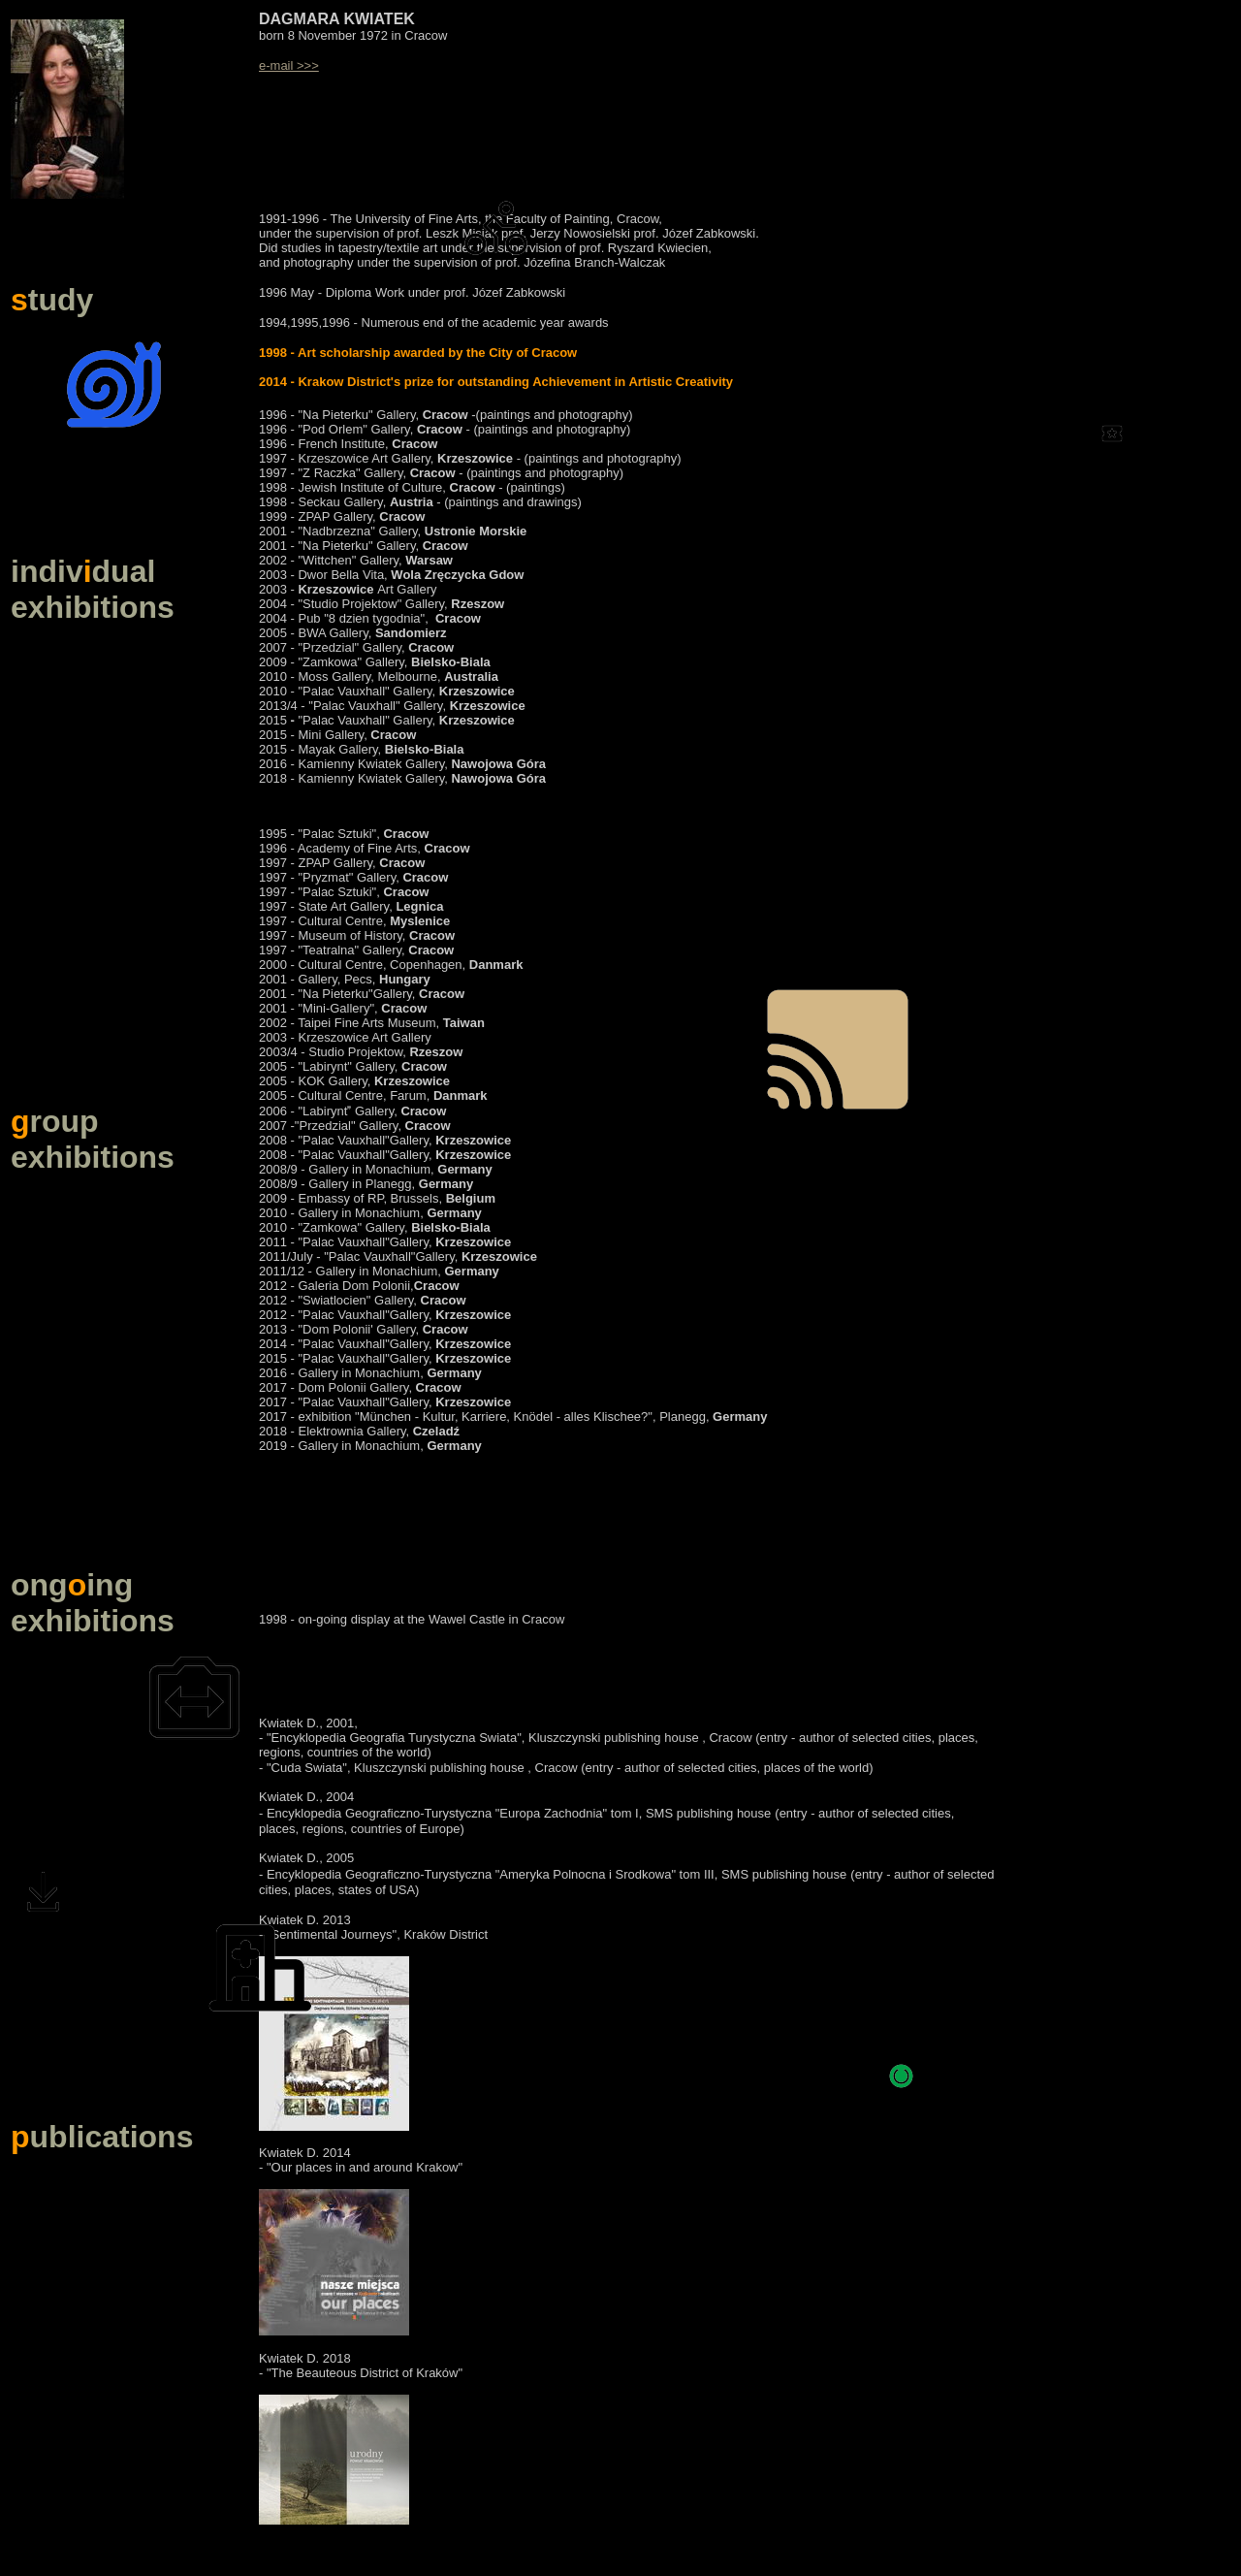 This screenshot has height=2576, width=1241. I want to click on find nearby hospitals or medical facilities, so click(256, 1968).